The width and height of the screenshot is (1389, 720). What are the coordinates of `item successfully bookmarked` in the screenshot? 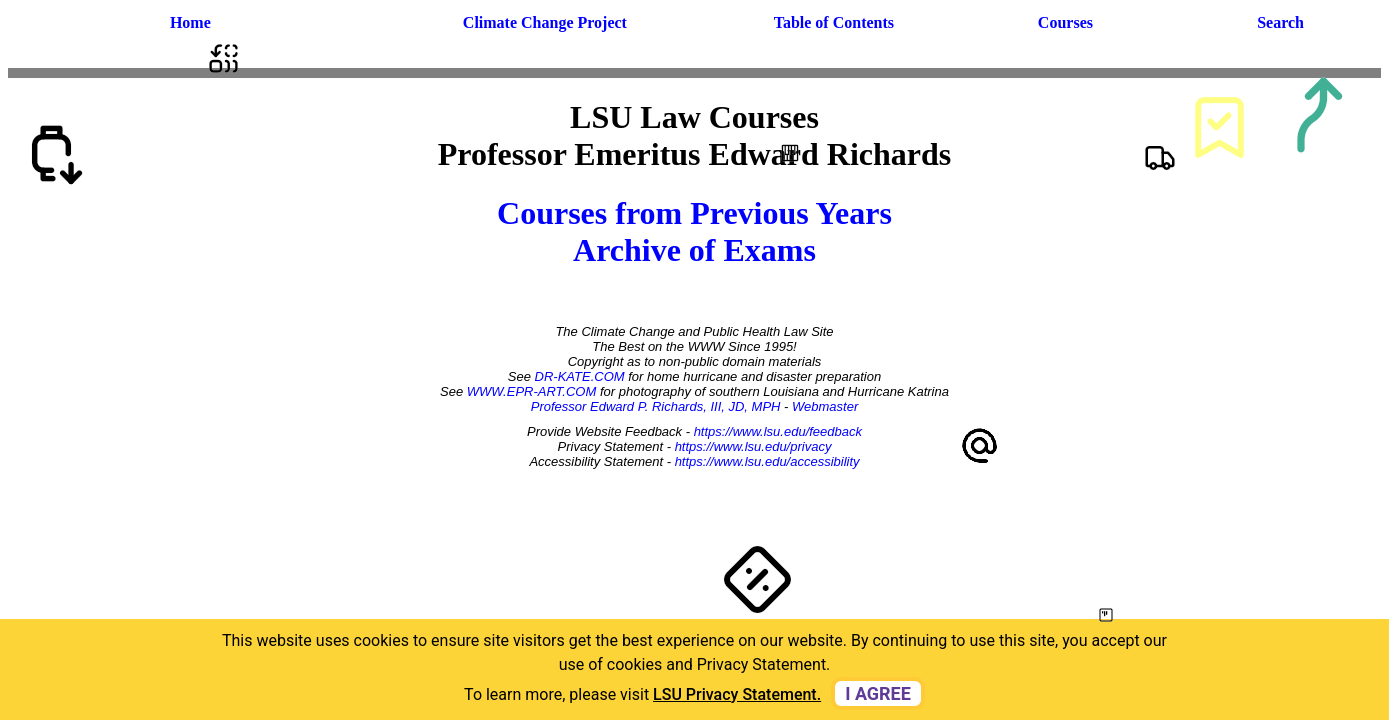 It's located at (1219, 127).